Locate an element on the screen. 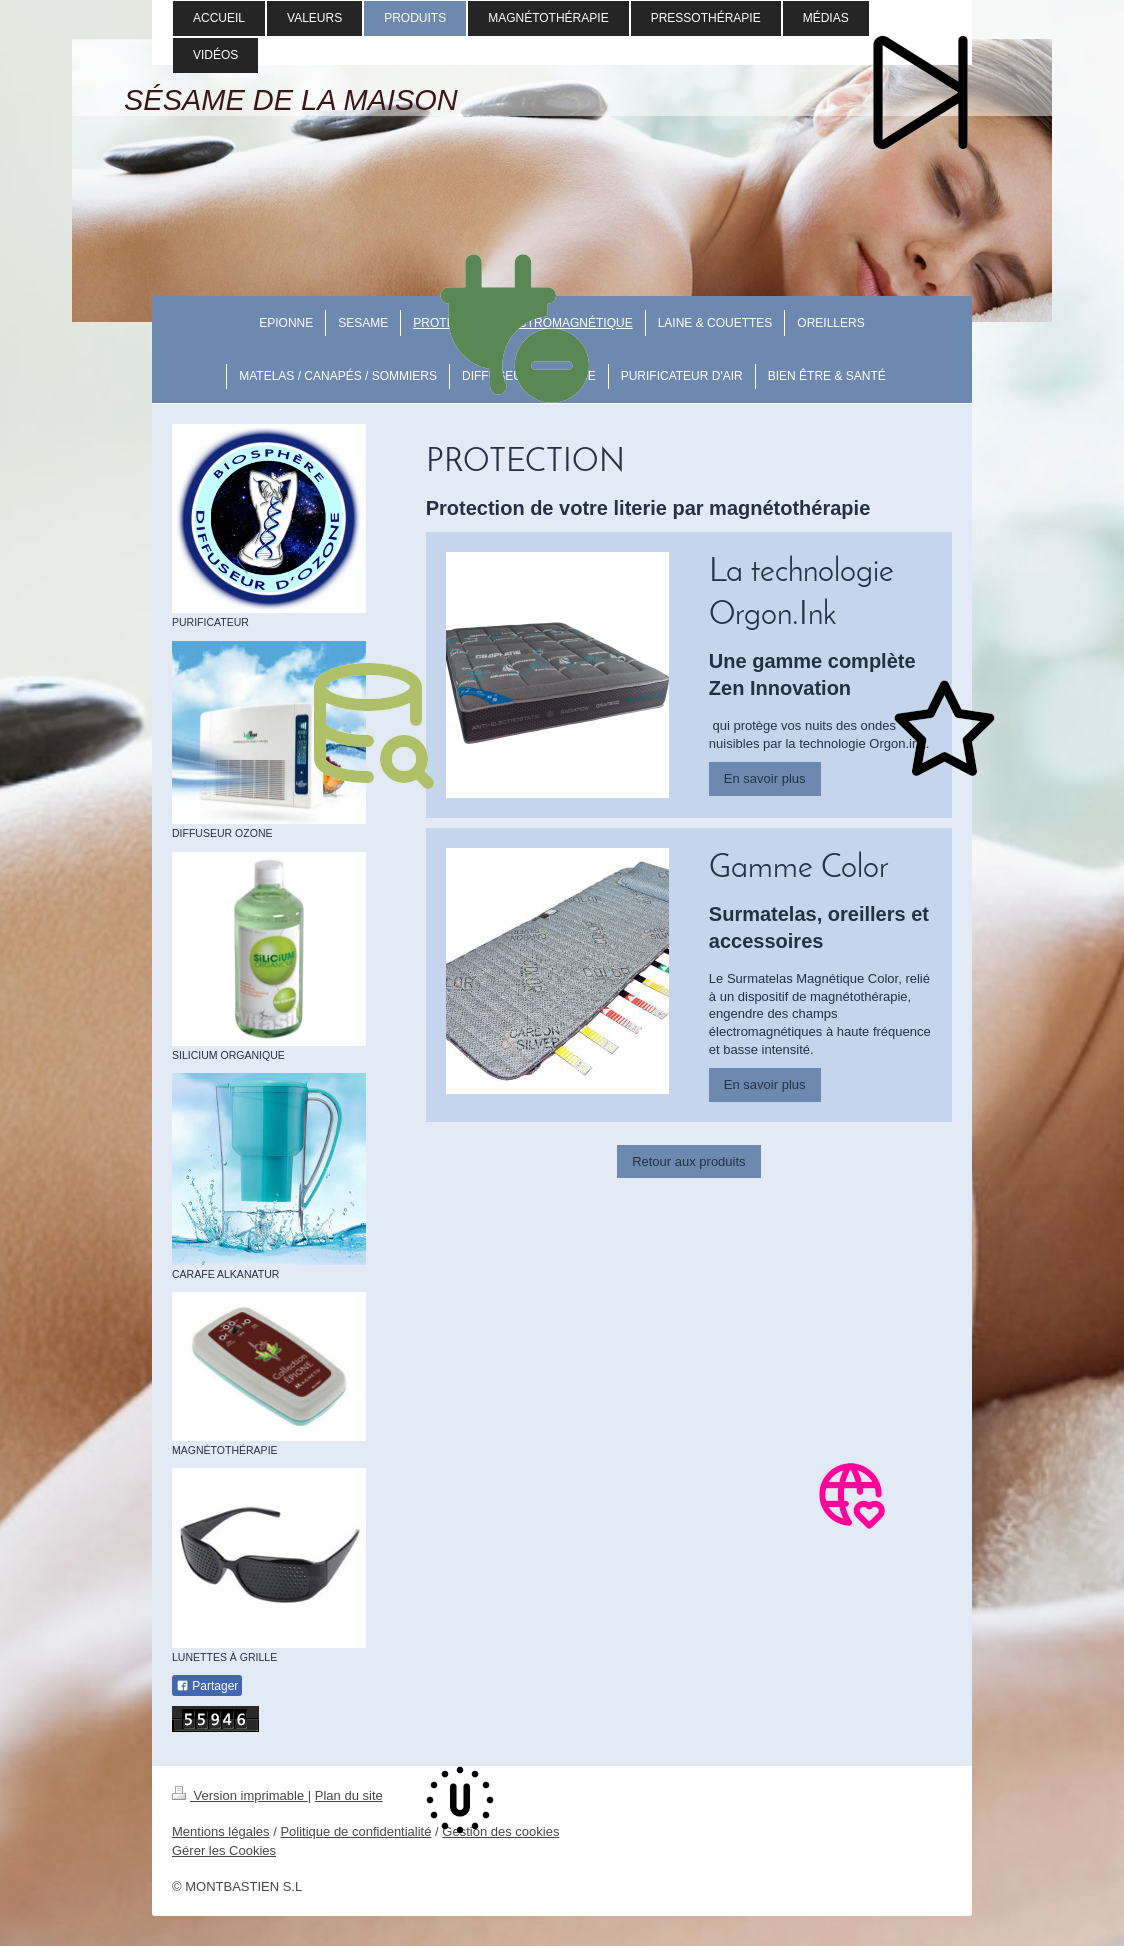 The image size is (1124, 1946). search within a database is located at coordinates (368, 723).